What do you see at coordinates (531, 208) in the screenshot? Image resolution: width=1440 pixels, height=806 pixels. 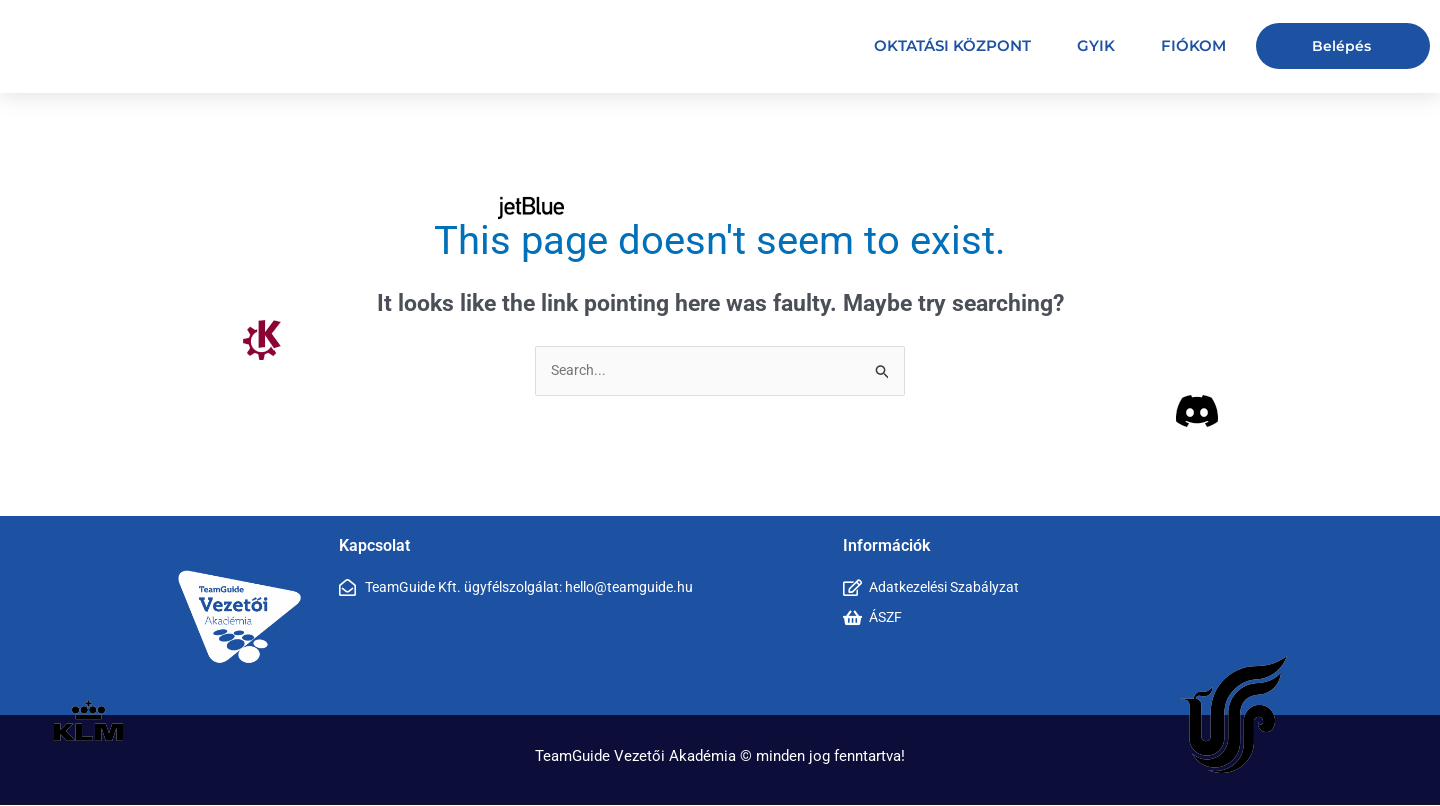 I see `access JetBlue airline services` at bounding box center [531, 208].